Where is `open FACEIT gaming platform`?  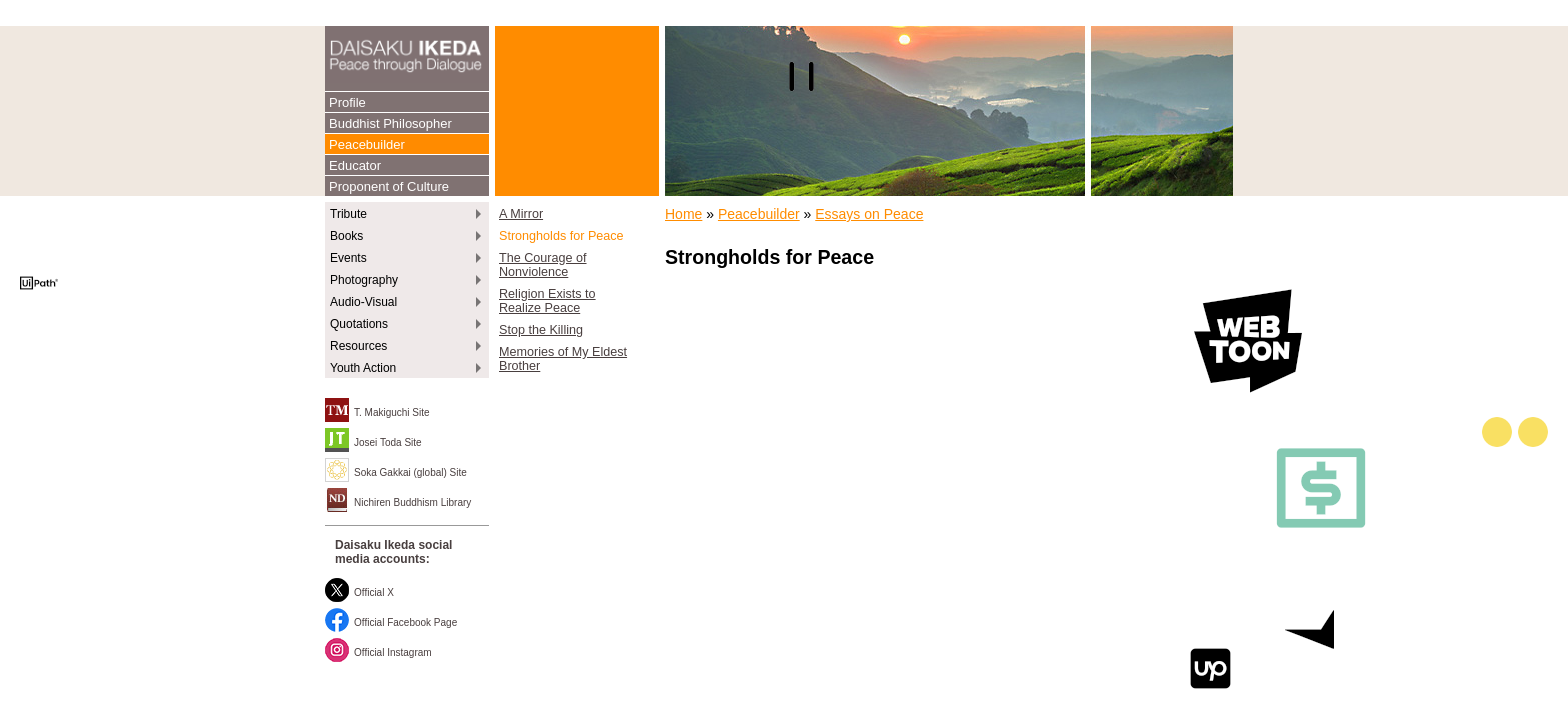
open FACEIT gaming platform is located at coordinates (1309, 629).